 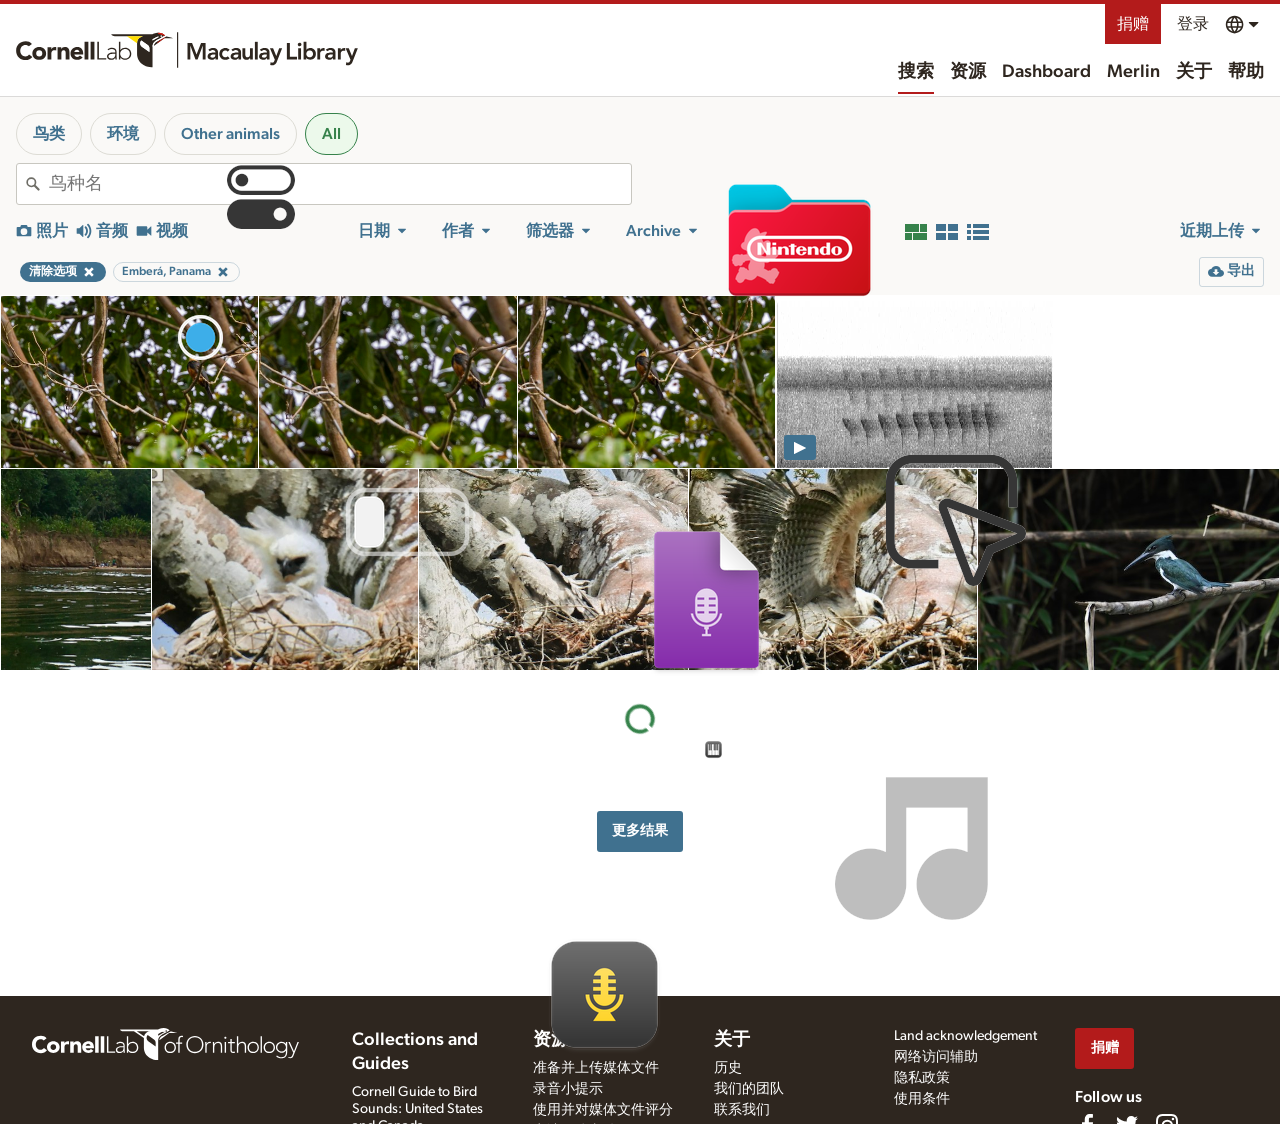 What do you see at coordinates (916, 848) in the screenshot?
I see `audio file type indicator` at bounding box center [916, 848].